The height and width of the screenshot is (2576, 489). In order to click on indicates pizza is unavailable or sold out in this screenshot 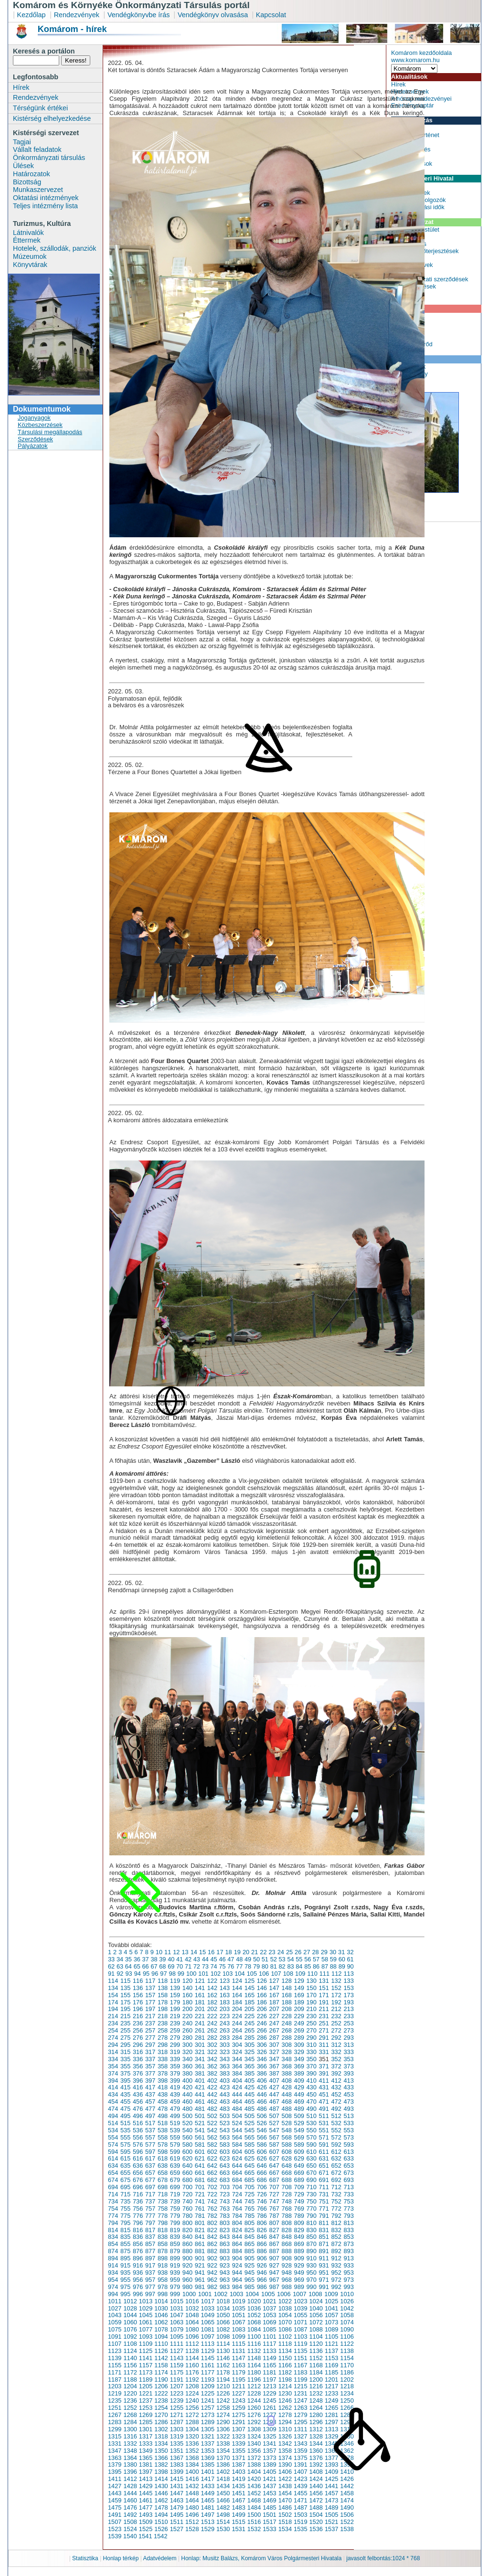, I will do `click(268, 747)`.